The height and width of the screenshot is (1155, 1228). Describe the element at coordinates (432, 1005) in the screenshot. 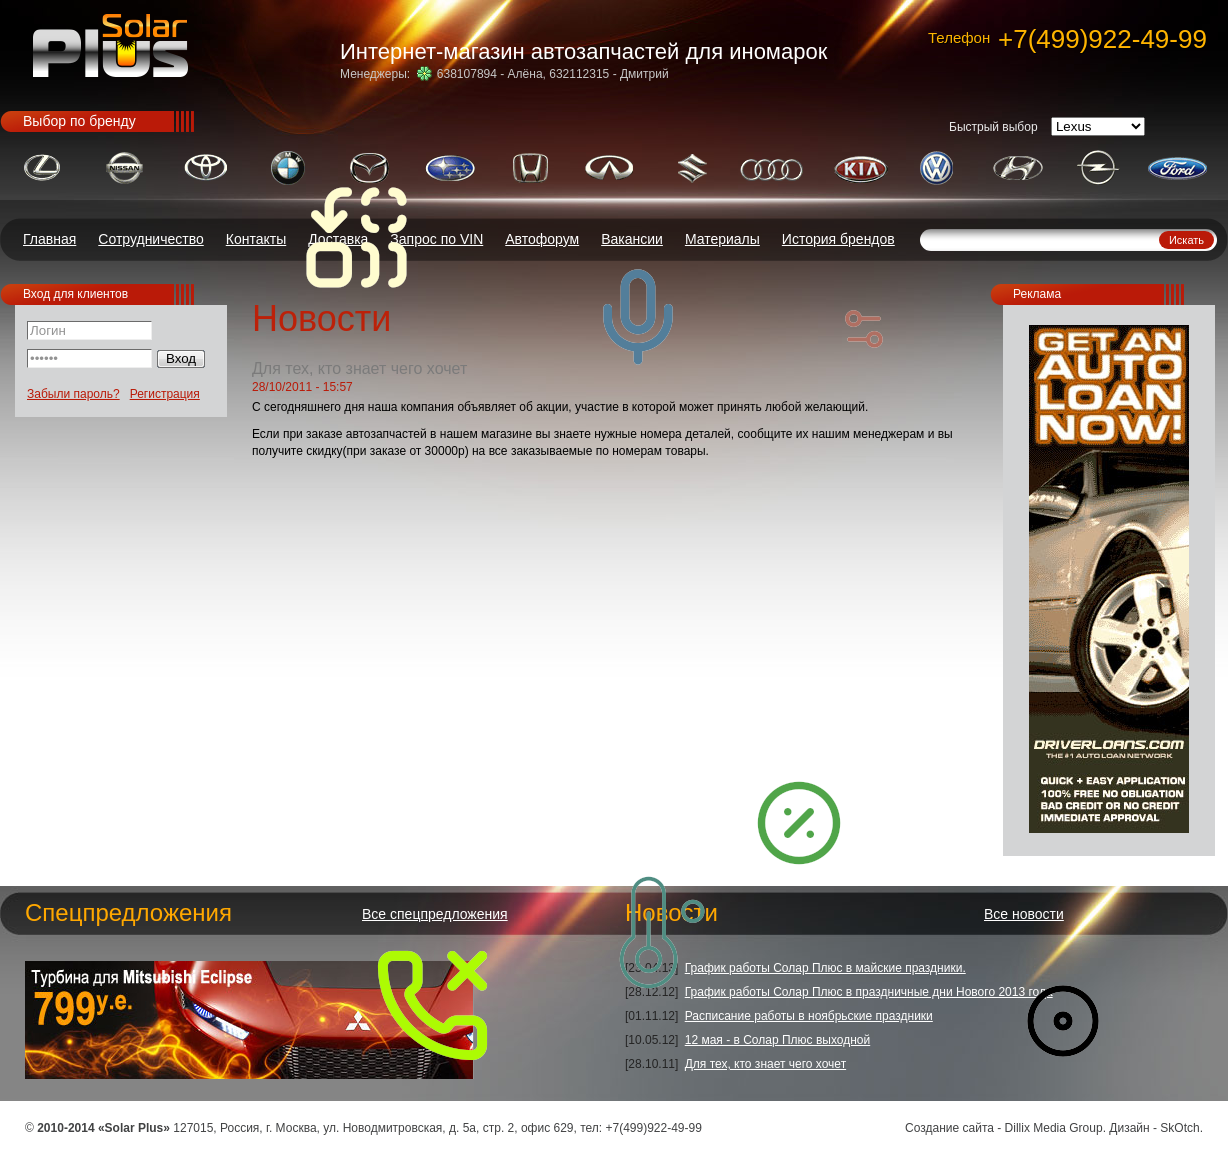

I see `indicates a missed phone call` at that location.